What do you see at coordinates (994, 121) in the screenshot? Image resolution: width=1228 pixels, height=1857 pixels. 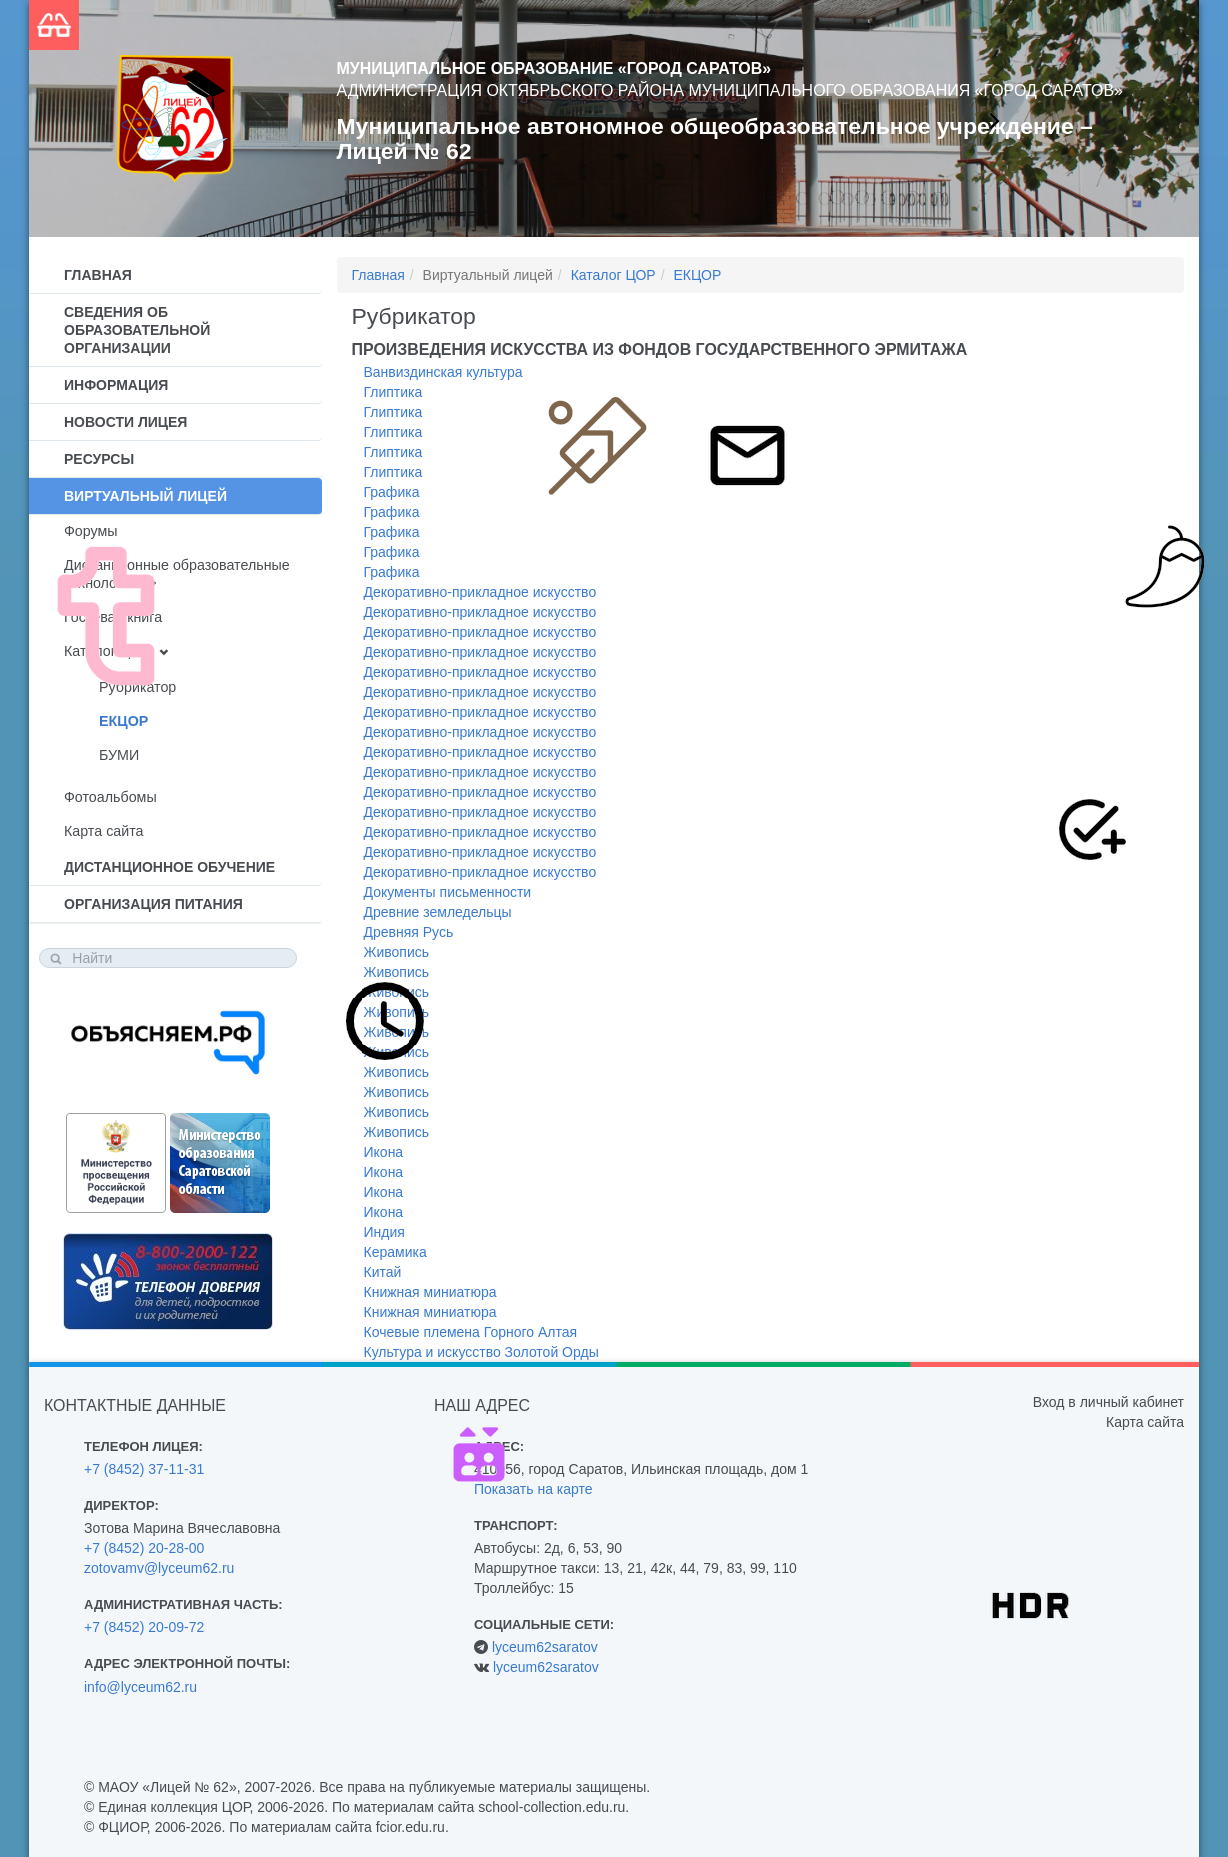 I see `navigate to the next item or page` at bounding box center [994, 121].